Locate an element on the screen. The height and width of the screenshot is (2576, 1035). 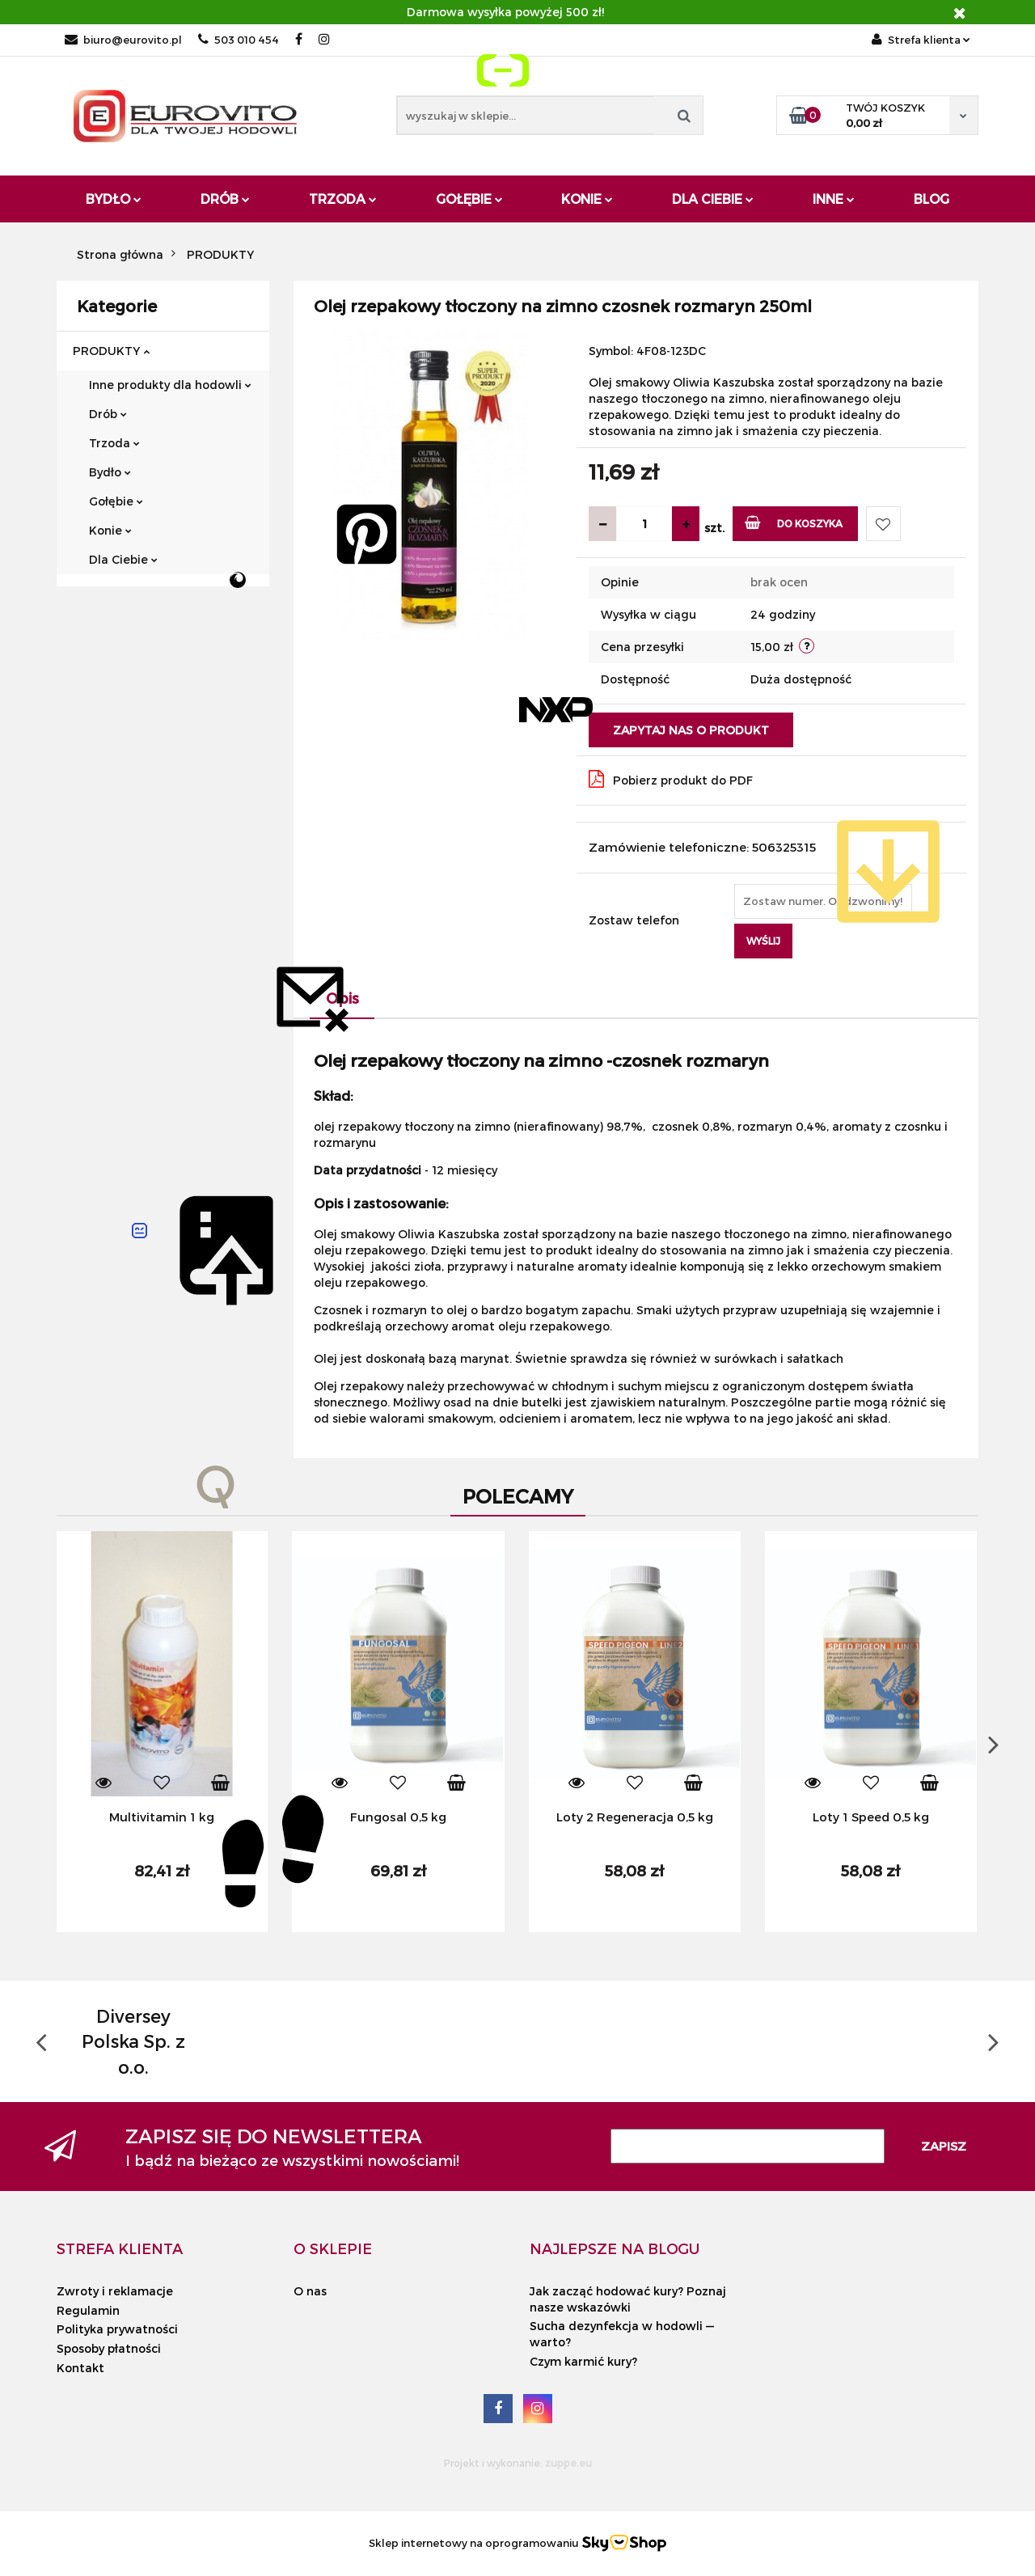
qualcomm company logo is located at coordinates (215, 1487).